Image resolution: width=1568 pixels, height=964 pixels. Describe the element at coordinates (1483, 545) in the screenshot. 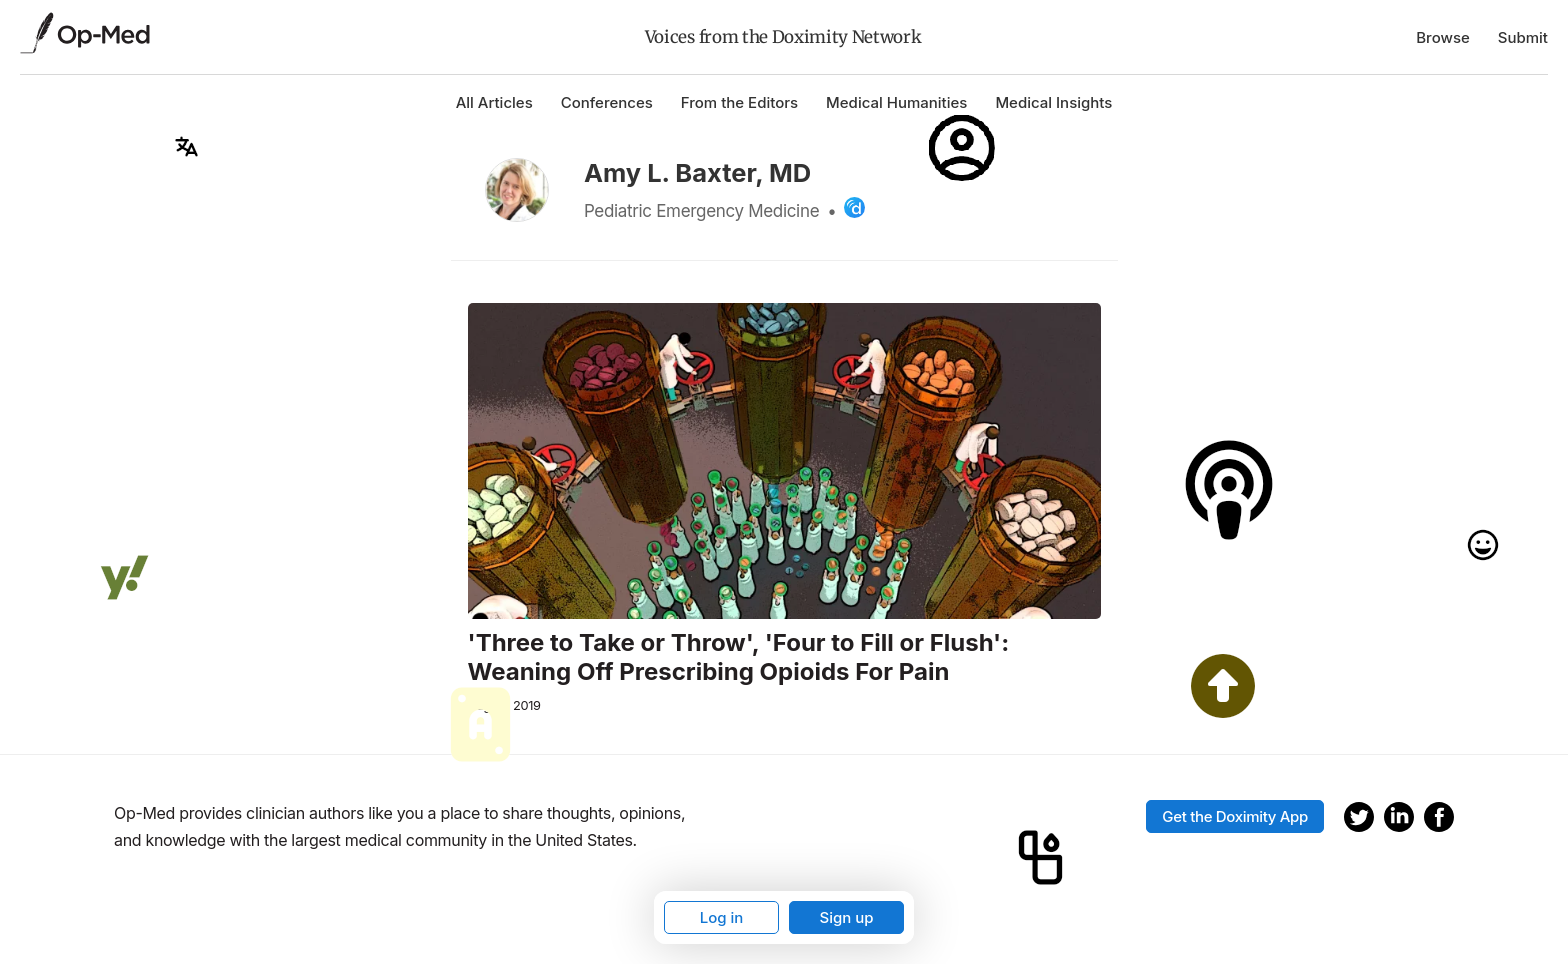

I see `react with a happy expression` at that location.